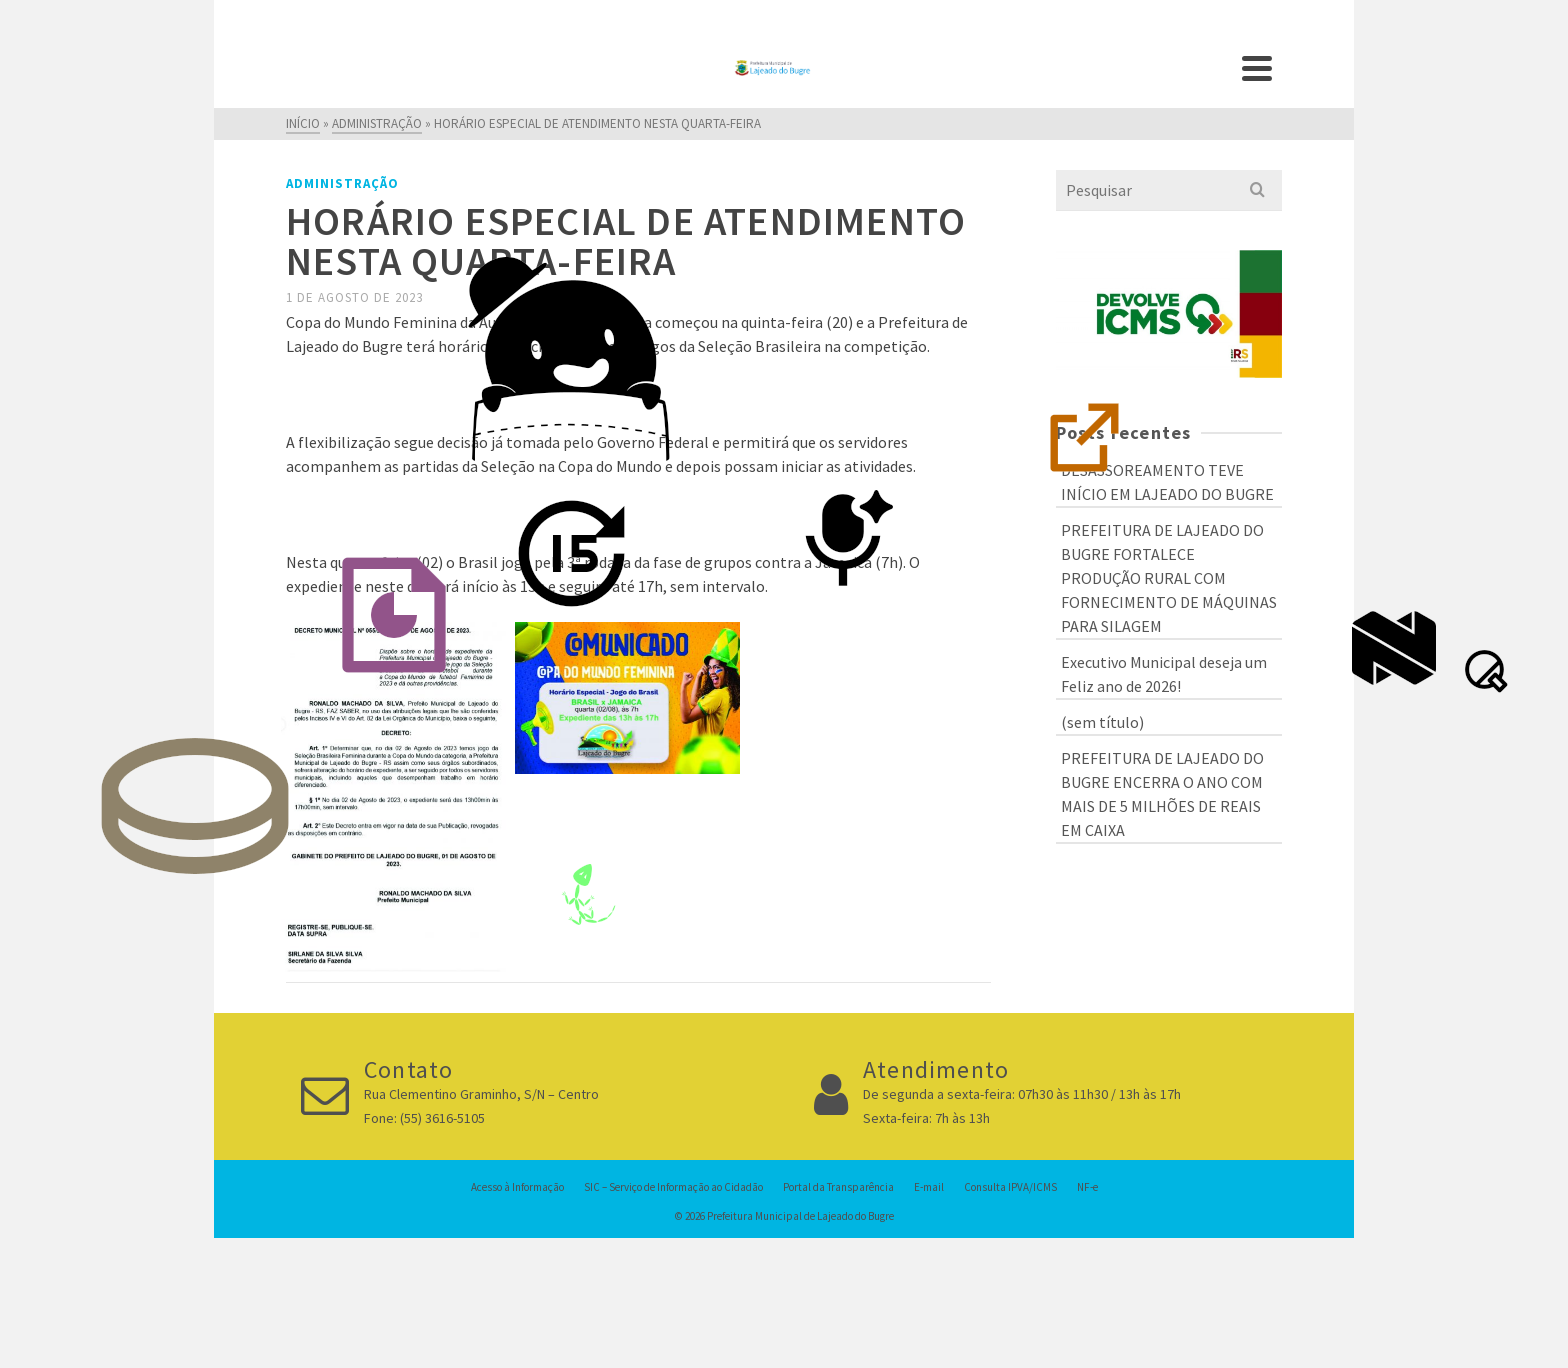 The image size is (1568, 1368). Describe the element at coordinates (588, 894) in the screenshot. I see `visit fossil scm website or documentation` at that location.